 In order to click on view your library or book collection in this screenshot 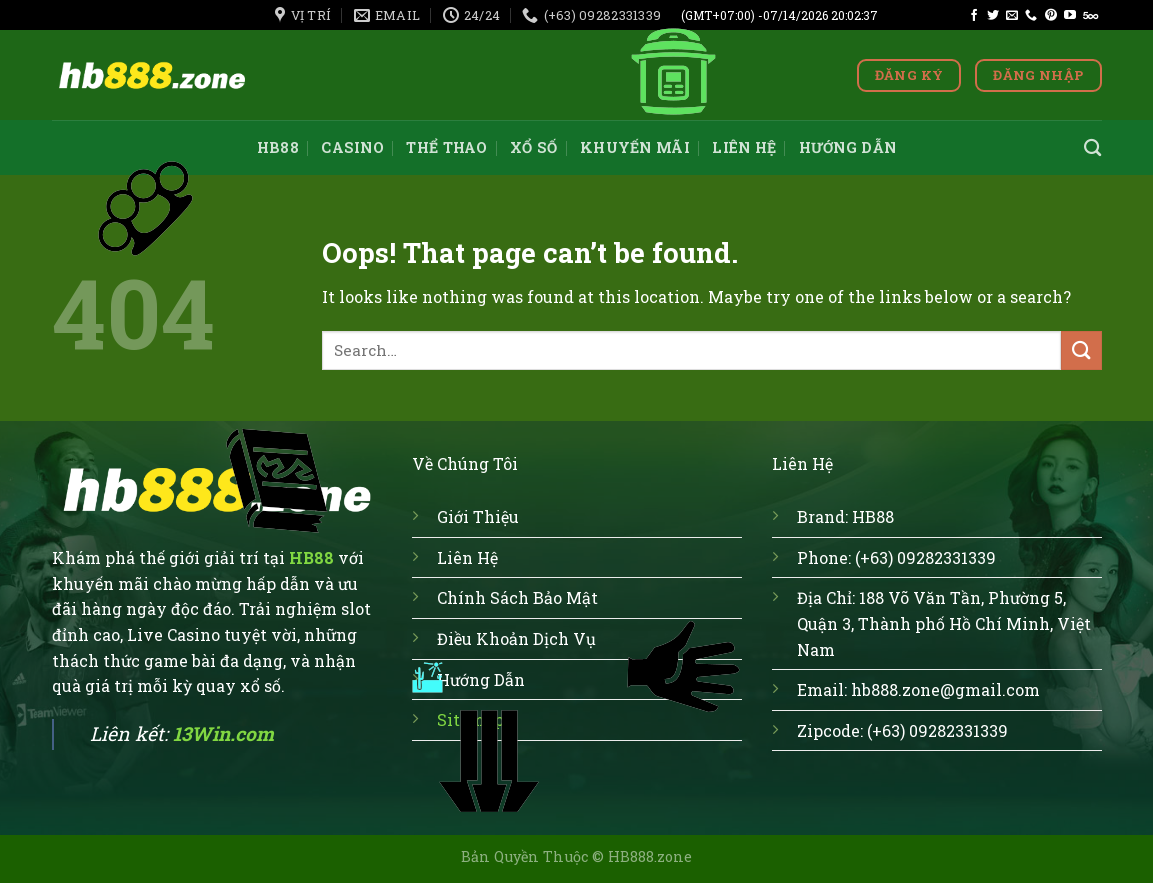, I will do `click(276, 480)`.